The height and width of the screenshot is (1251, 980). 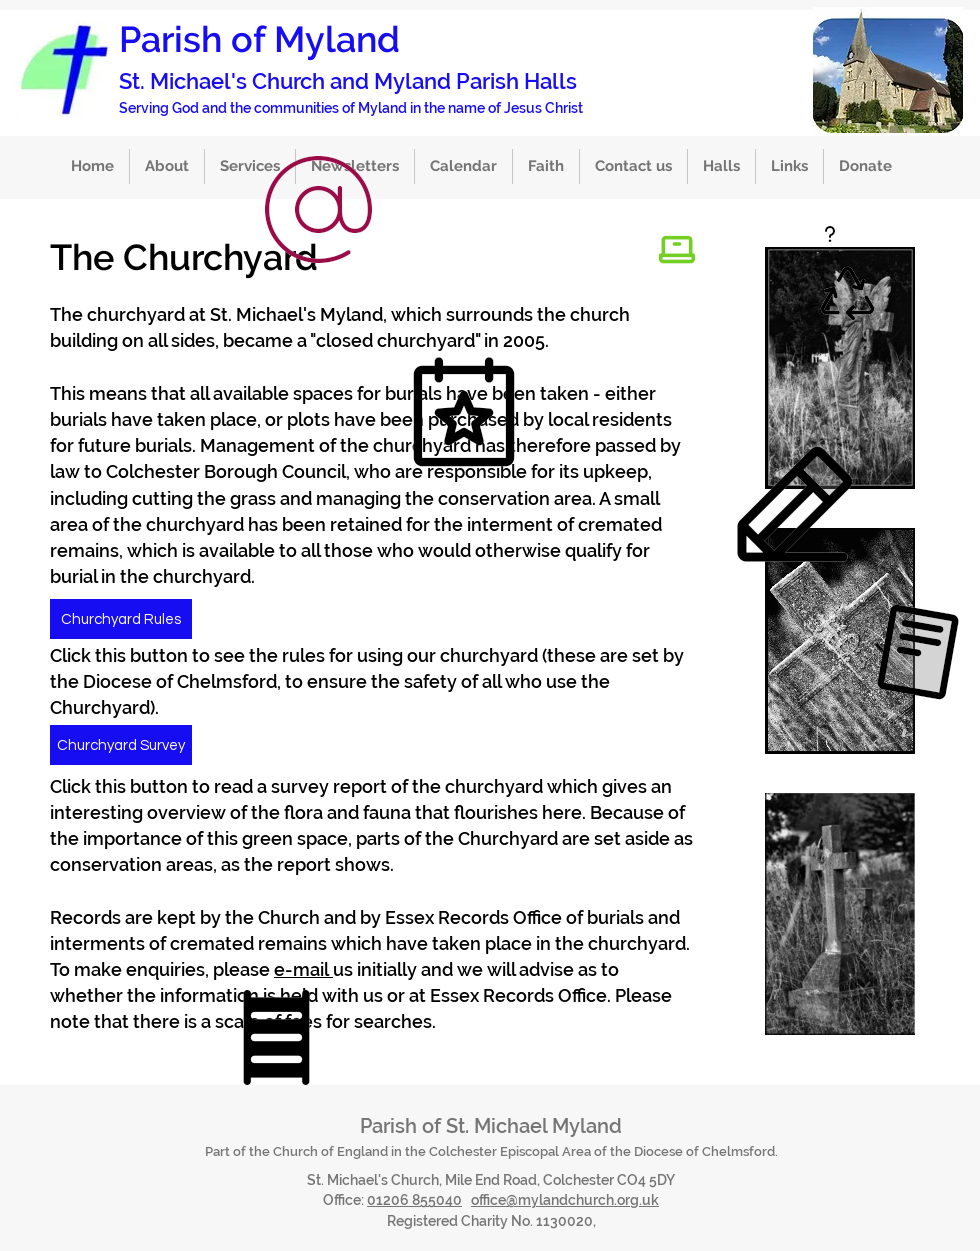 I want to click on edit text or content, so click(x=792, y=506).